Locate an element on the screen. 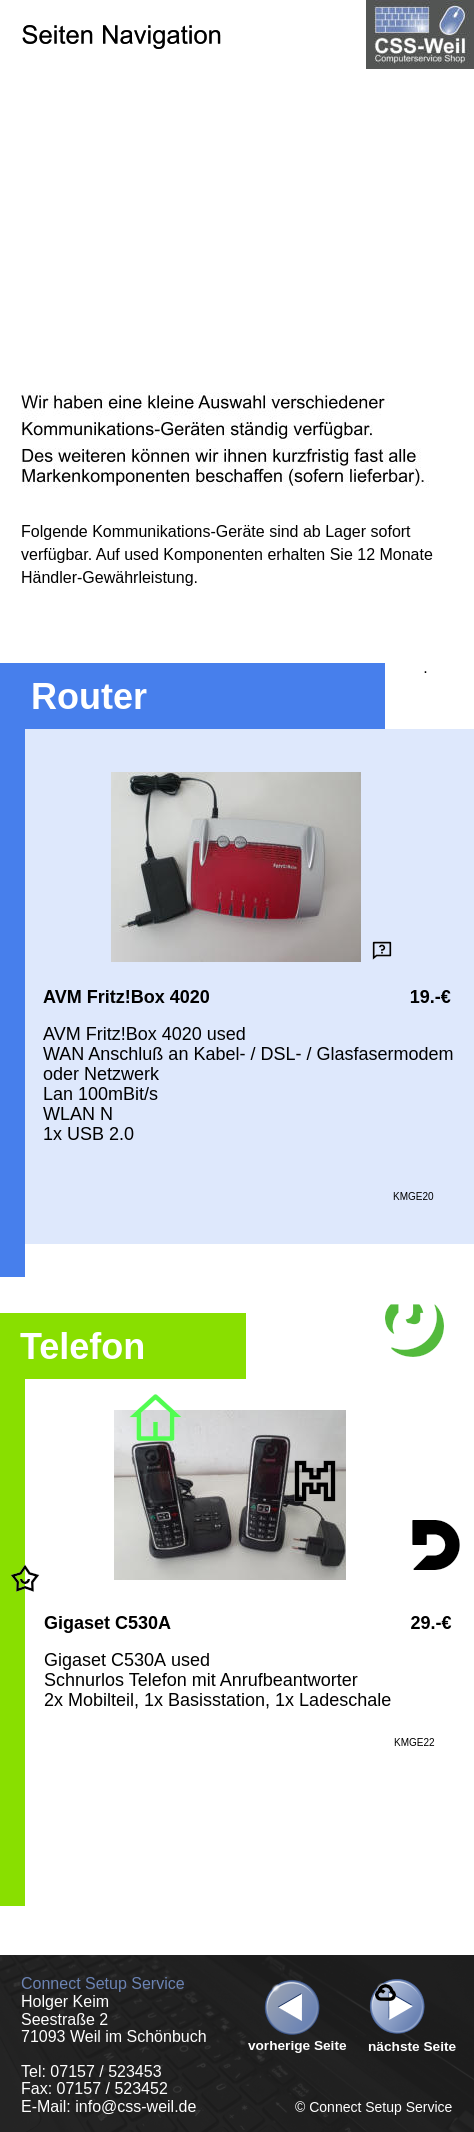 The width and height of the screenshot is (474, 2132). navigate to home screen is located at coordinates (155, 1419).